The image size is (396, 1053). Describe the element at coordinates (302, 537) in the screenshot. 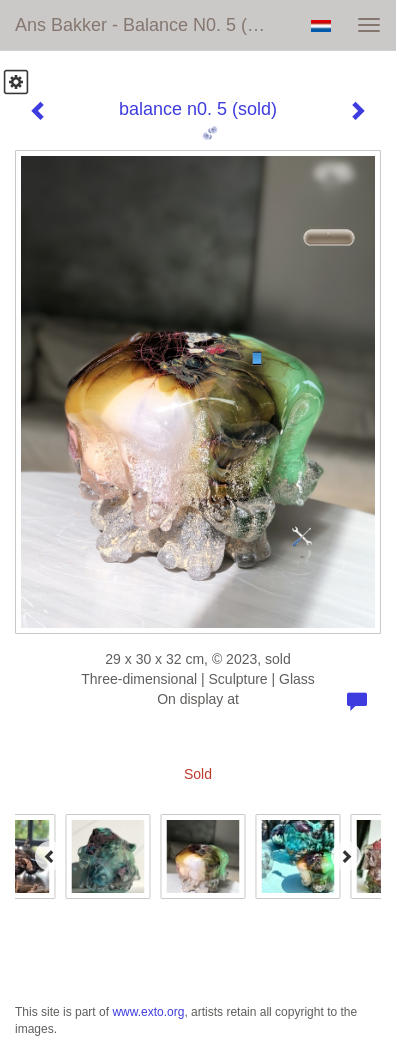

I see `open system preferences` at that location.